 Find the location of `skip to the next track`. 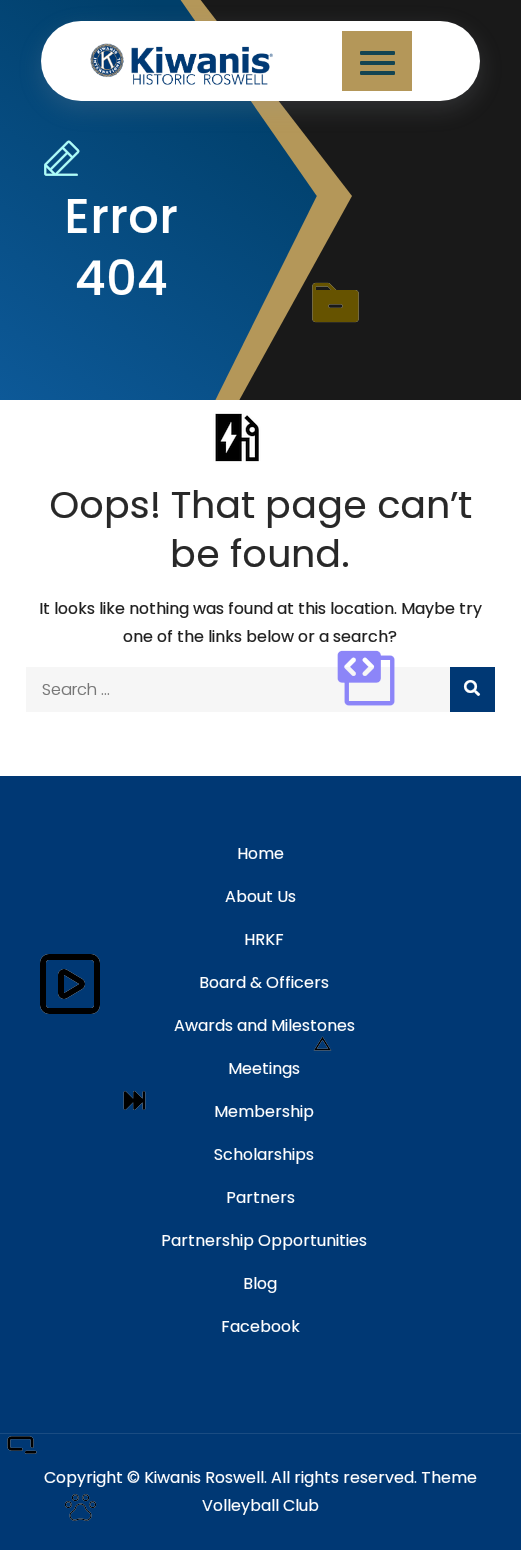

skip to the next track is located at coordinates (134, 1100).